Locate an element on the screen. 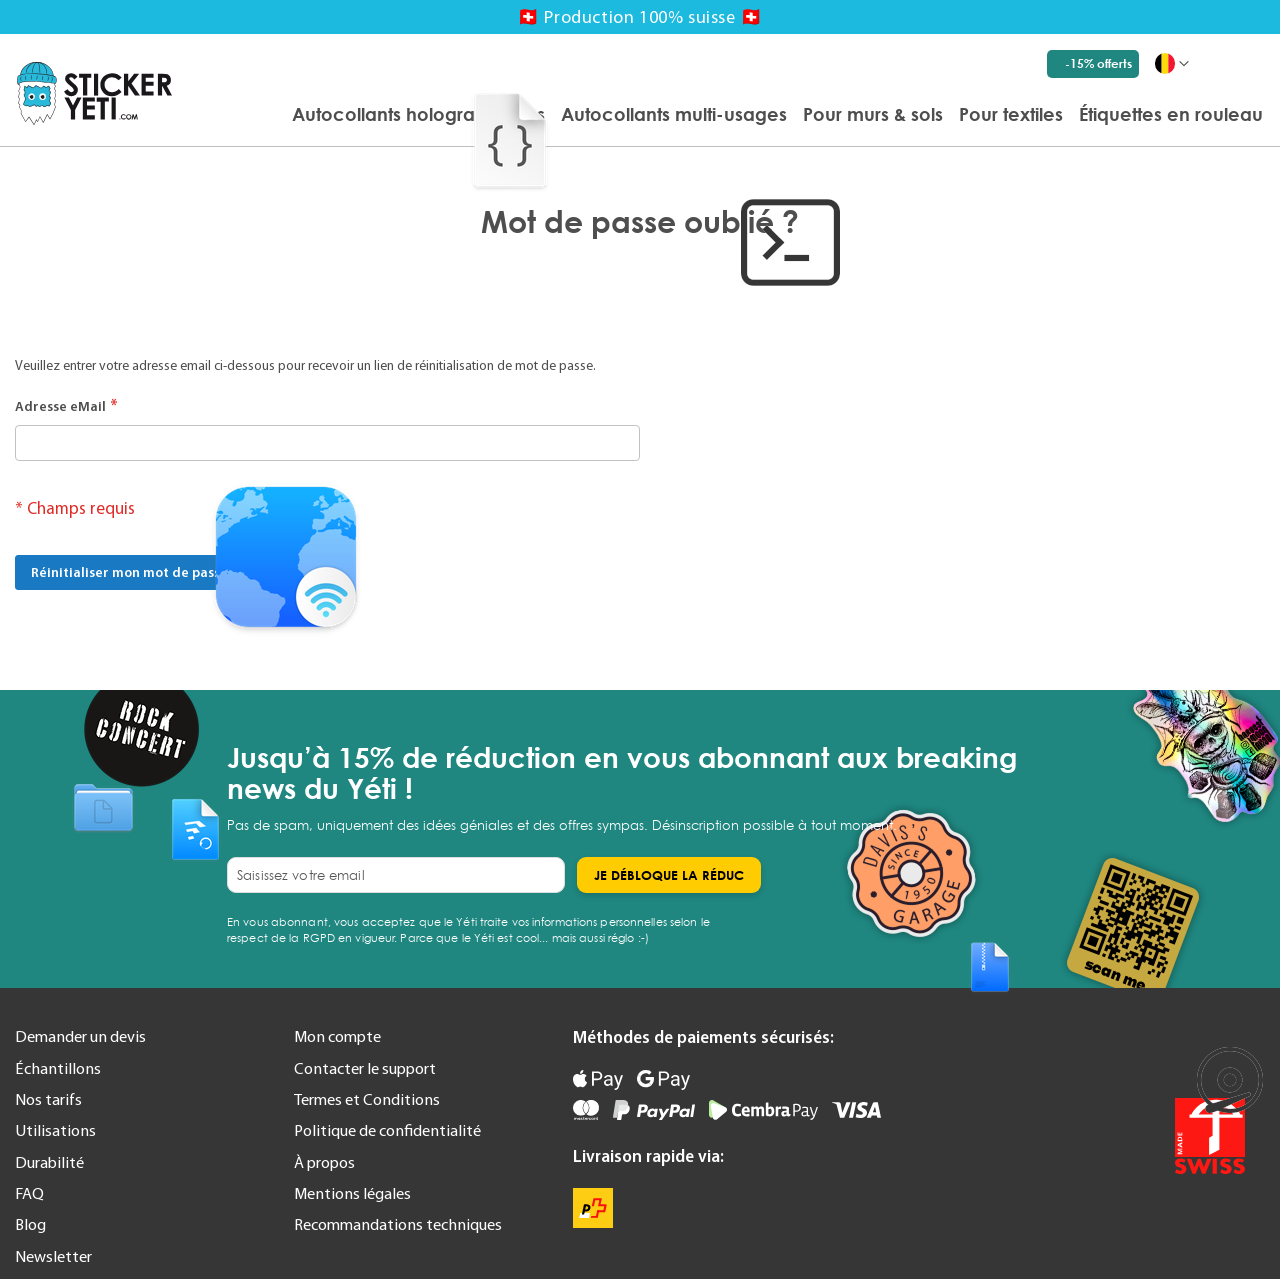  open terminal or command line interface is located at coordinates (790, 242).